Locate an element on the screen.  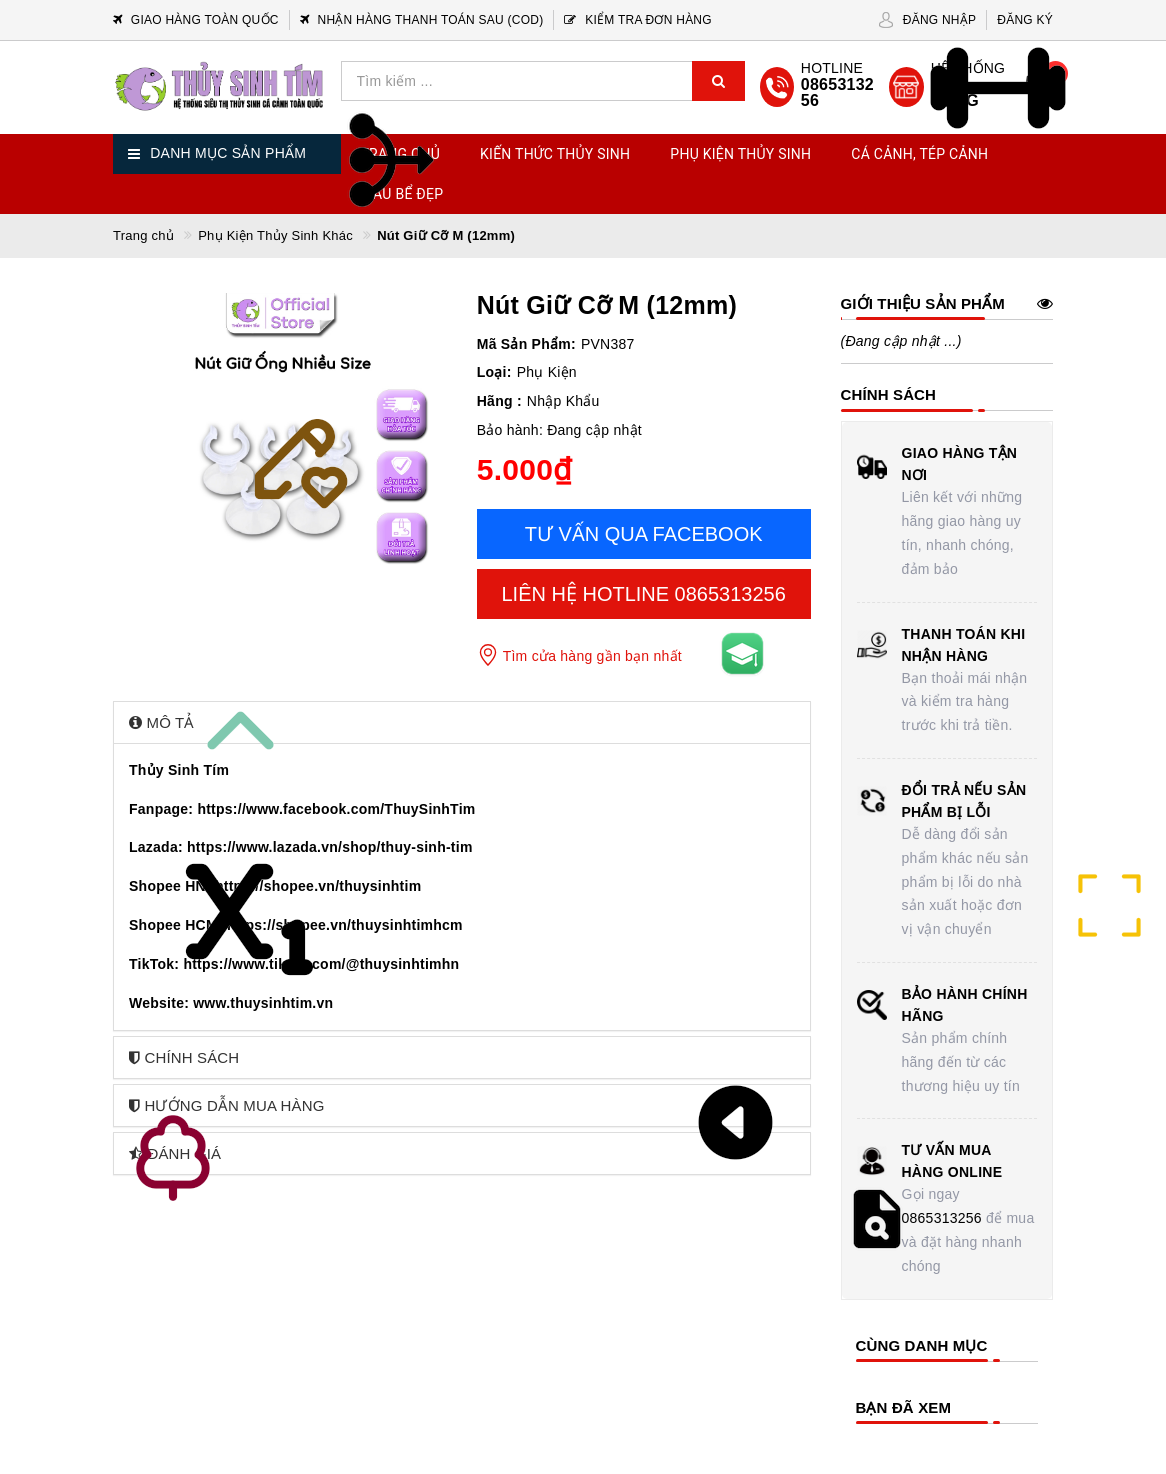
access workout or fitness features is located at coordinates (998, 88).